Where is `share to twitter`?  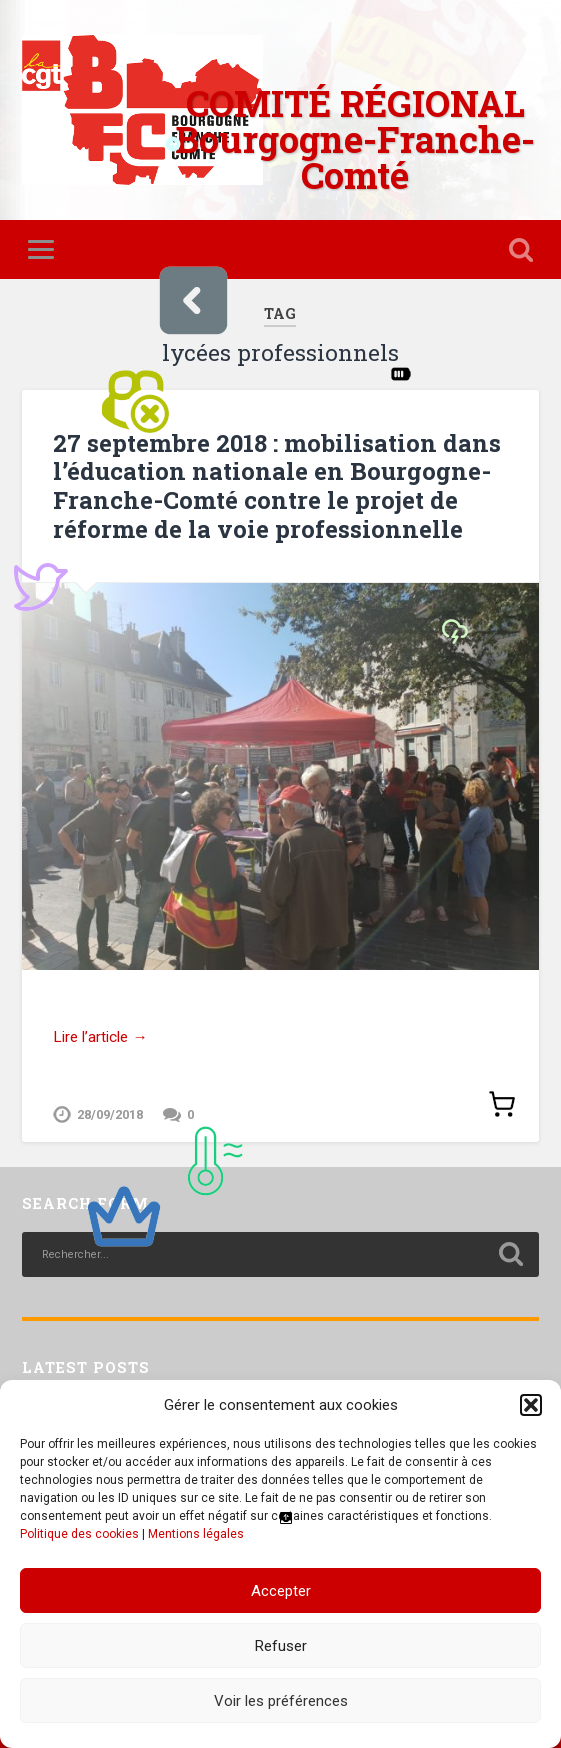
share to twitter is located at coordinates (38, 585).